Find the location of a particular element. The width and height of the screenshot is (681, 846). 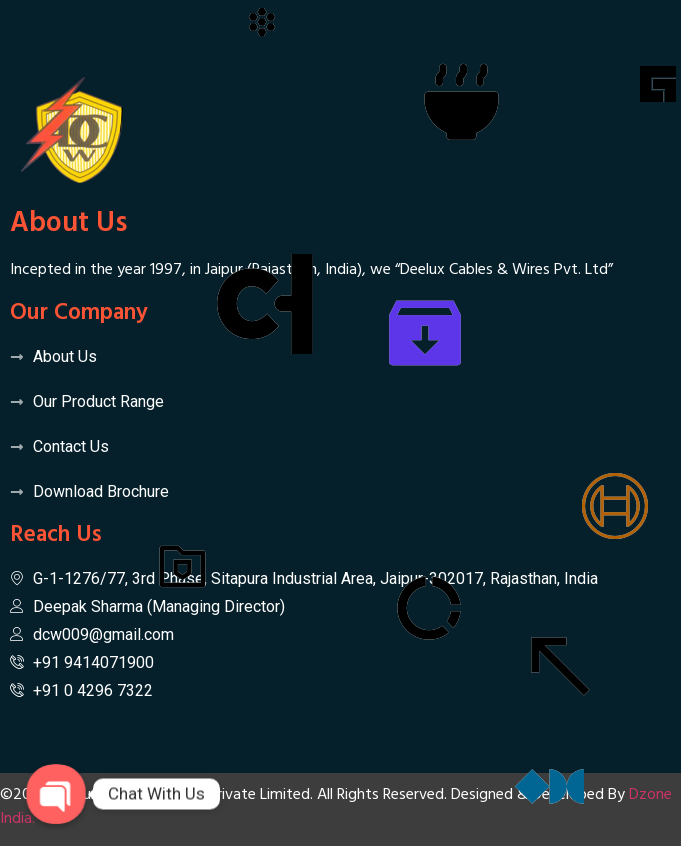

navigate back and up in hierarchy is located at coordinates (559, 665).